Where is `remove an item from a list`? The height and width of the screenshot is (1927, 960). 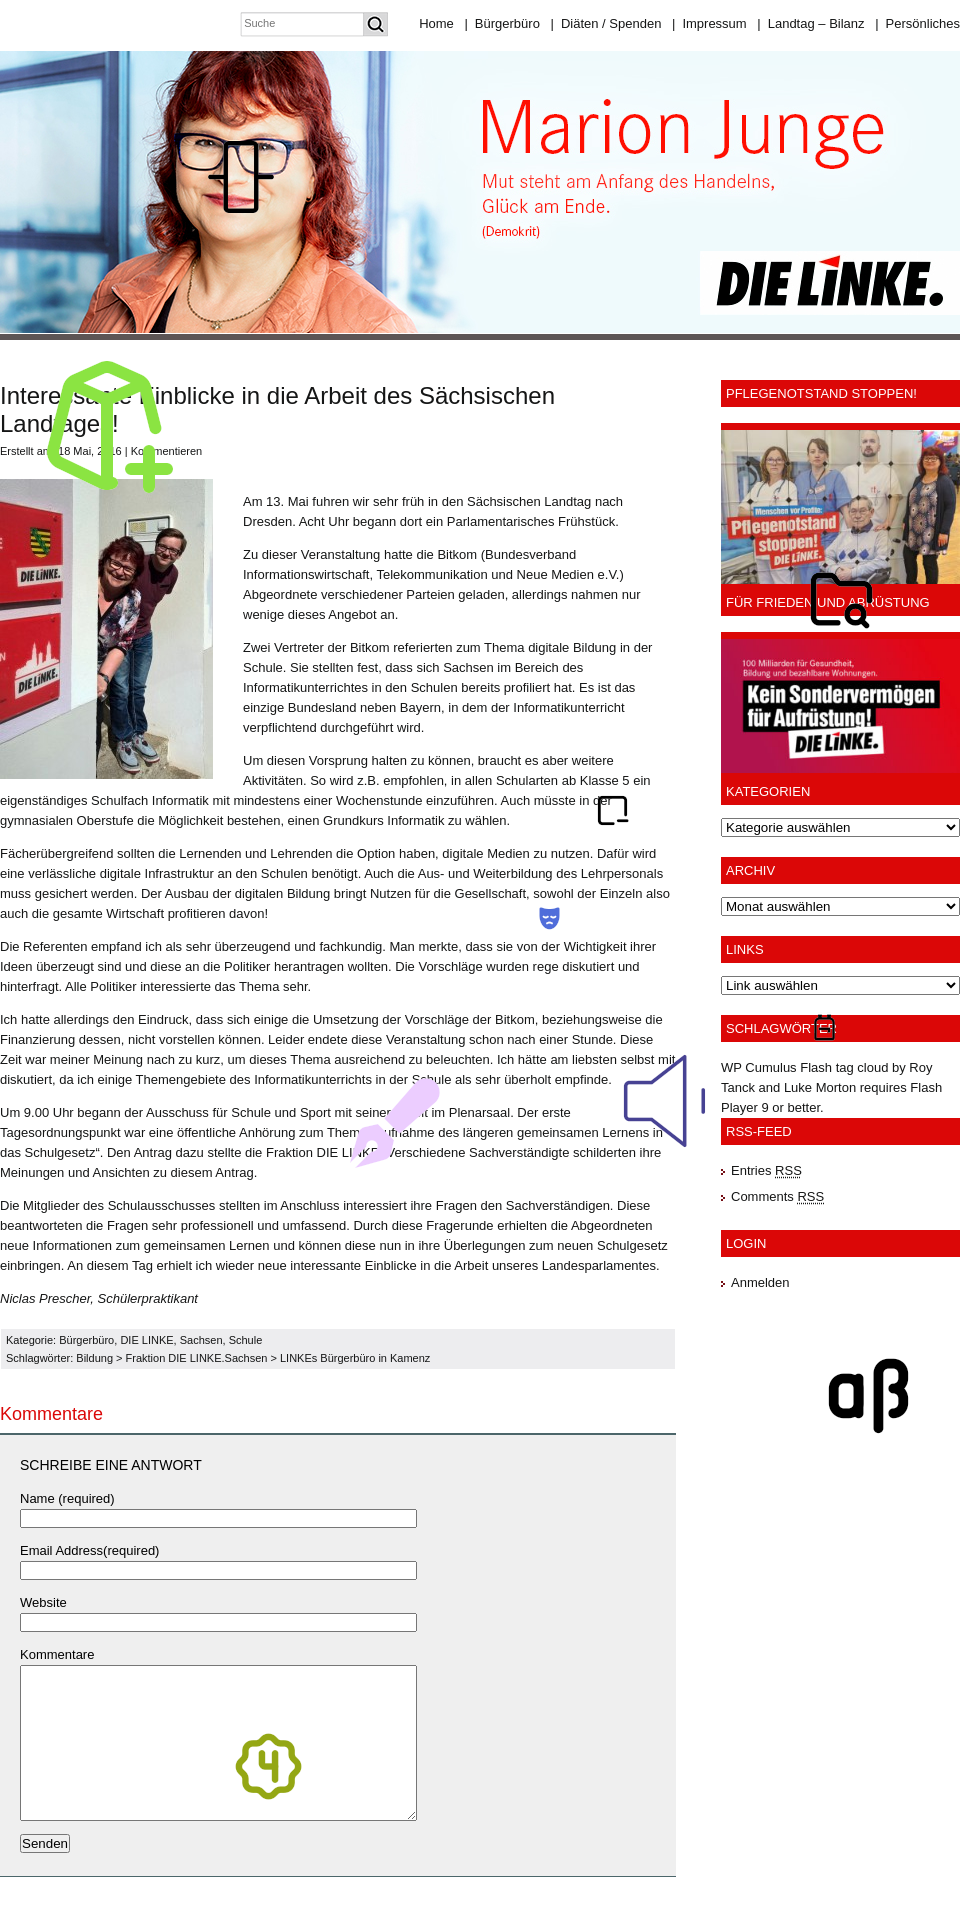 remove an item from a list is located at coordinates (612, 810).